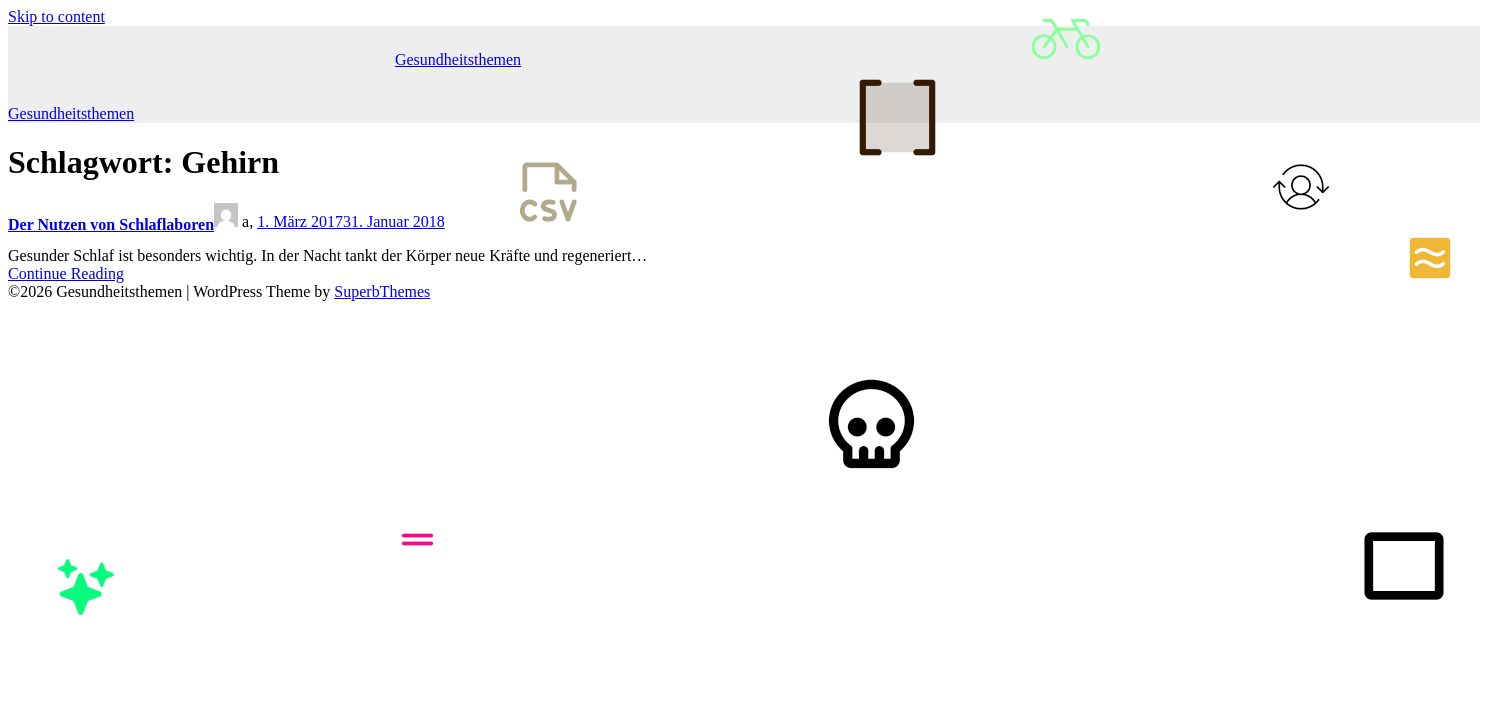 This screenshot has height=720, width=1488. Describe the element at coordinates (871, 425) in the screenshot. I see `indicates danger or hazardous content` at that location.